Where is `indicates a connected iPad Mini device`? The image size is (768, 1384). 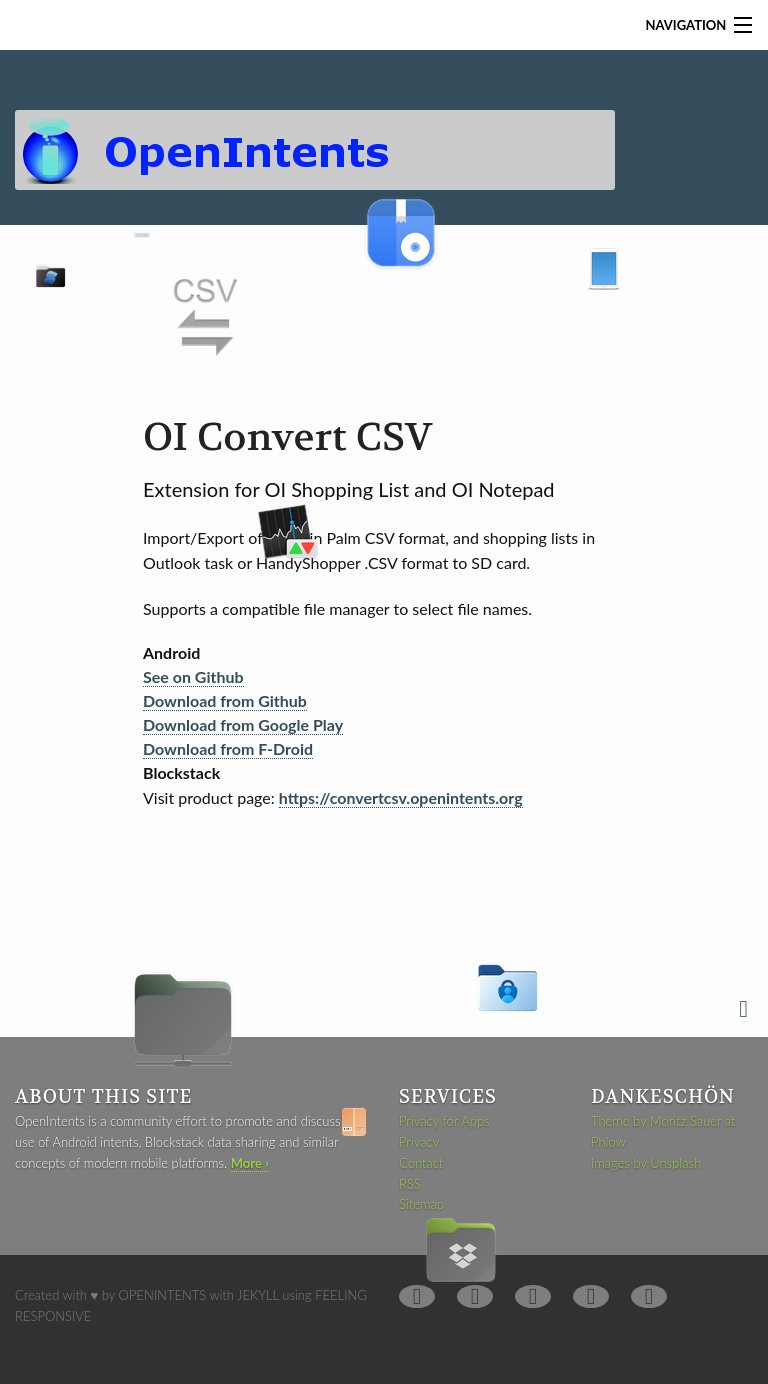 indicates a connected iPad Mini device is located at coordinates (604, 265).